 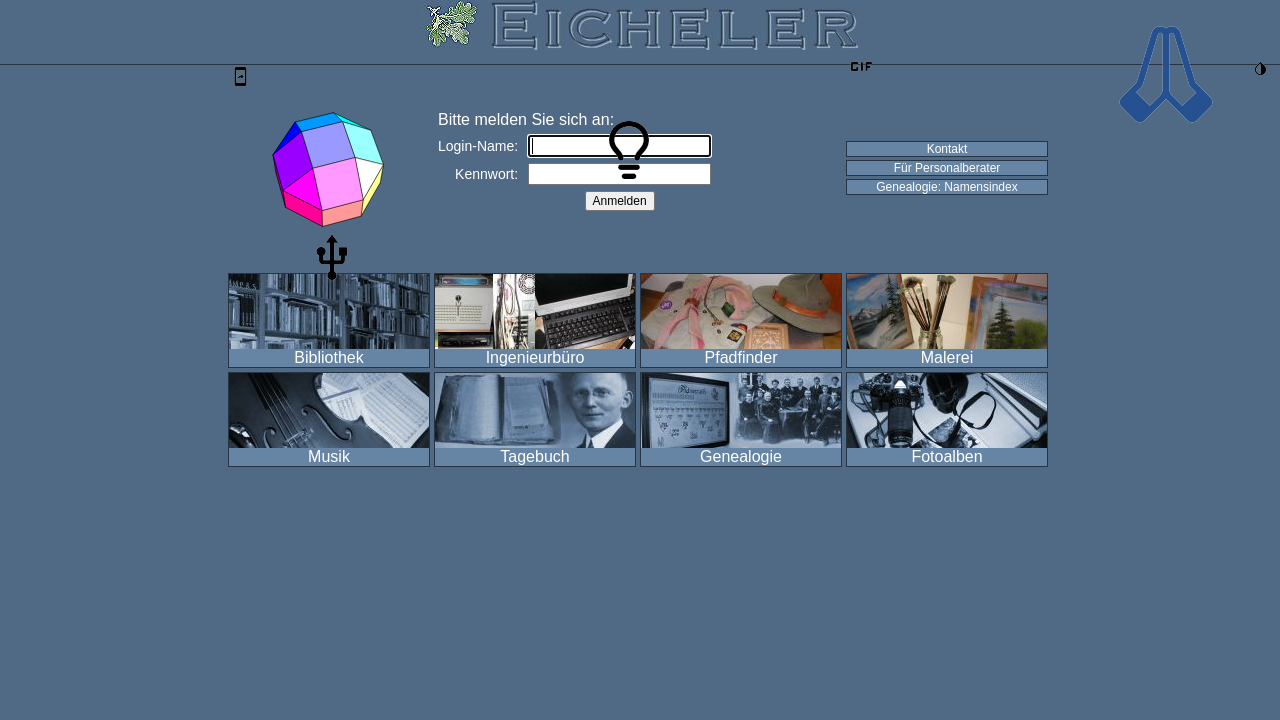 I want to click on share your mobile screen with others, so click(x=240, y=76).